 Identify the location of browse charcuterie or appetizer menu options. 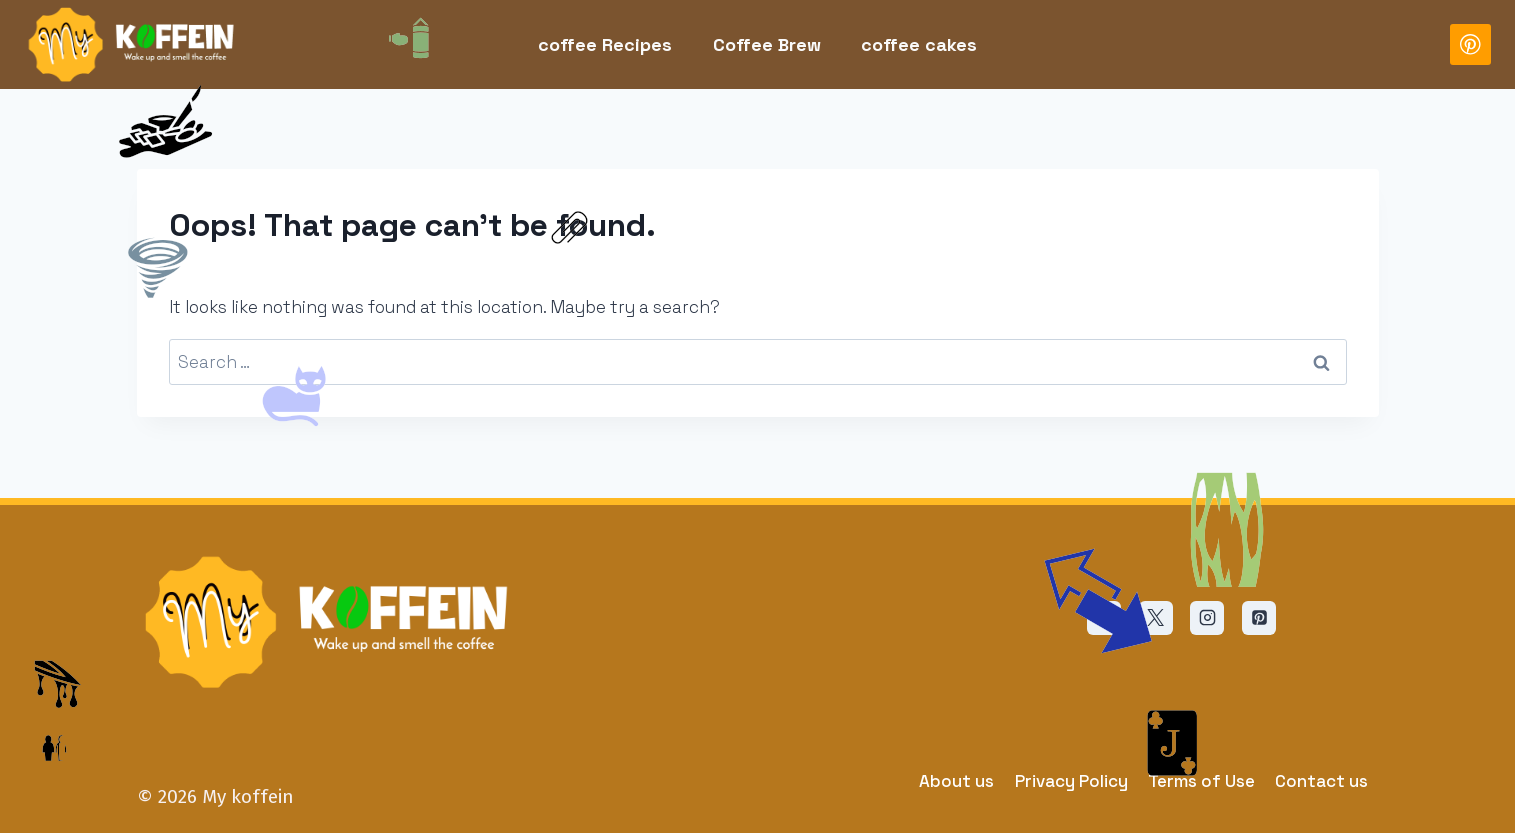
(165, 126).